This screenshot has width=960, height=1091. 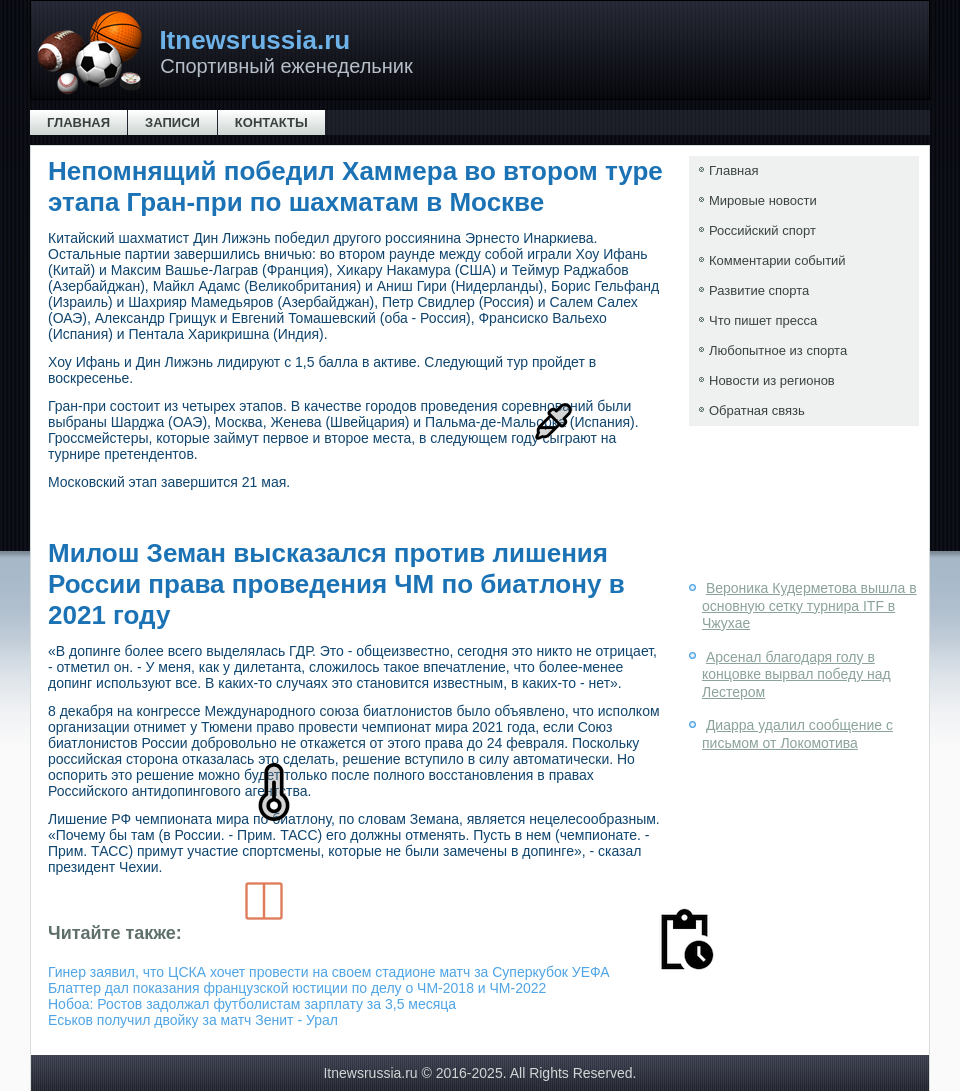 What do you see at coordinates (264, 901) in the screenshot?
I see `split view horizontally into two panels` at bounding box center [264, 901].